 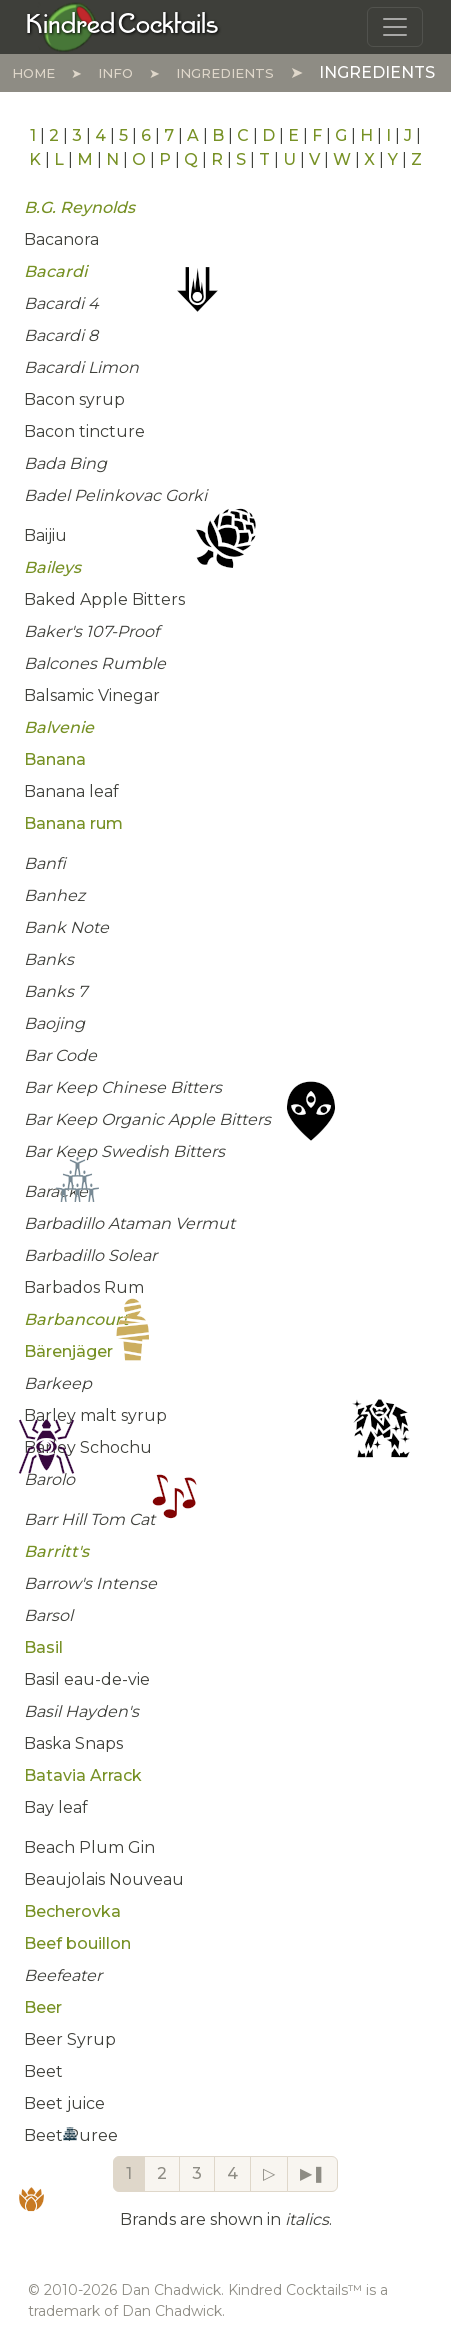 What do you see at coordinates (70, 2133) in the screenshot?
I see `view cake or bakery options` at bounding box center [70, 2133].